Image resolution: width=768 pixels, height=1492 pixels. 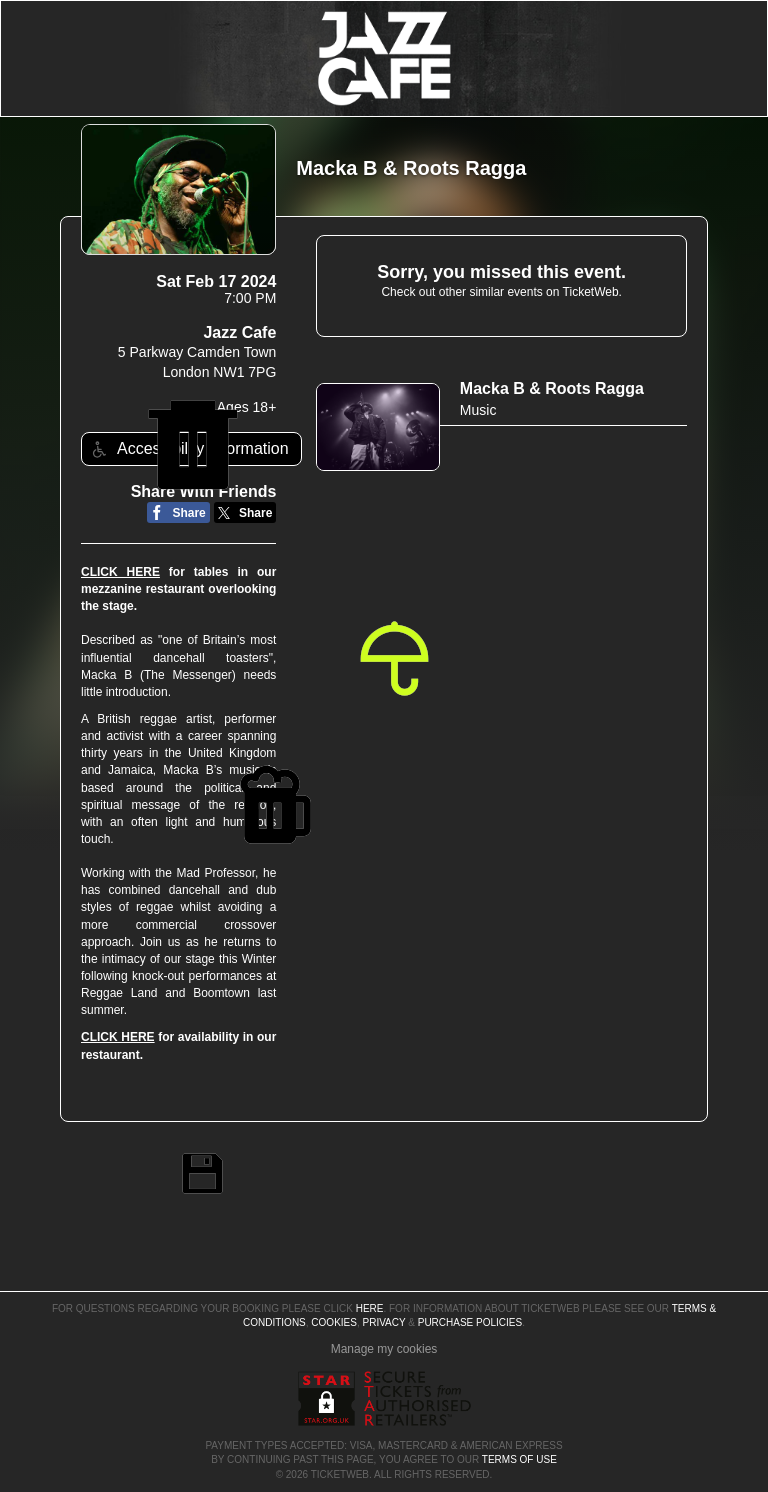 What do you see at coordinates (193, 445) in the screenshot?
I see `delete selected item` at bounding box center [193, 445].